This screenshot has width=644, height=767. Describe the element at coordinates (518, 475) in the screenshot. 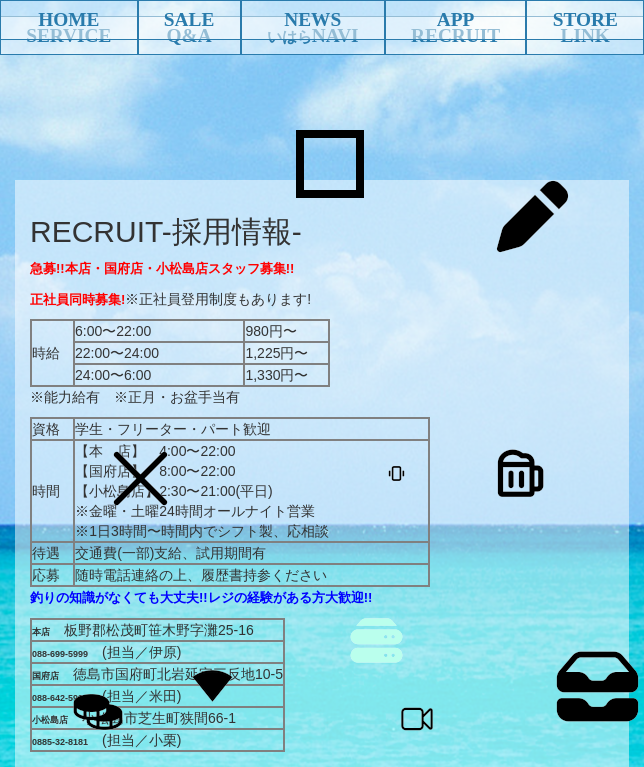

I see `browse nearby bars or pubs` at that location.